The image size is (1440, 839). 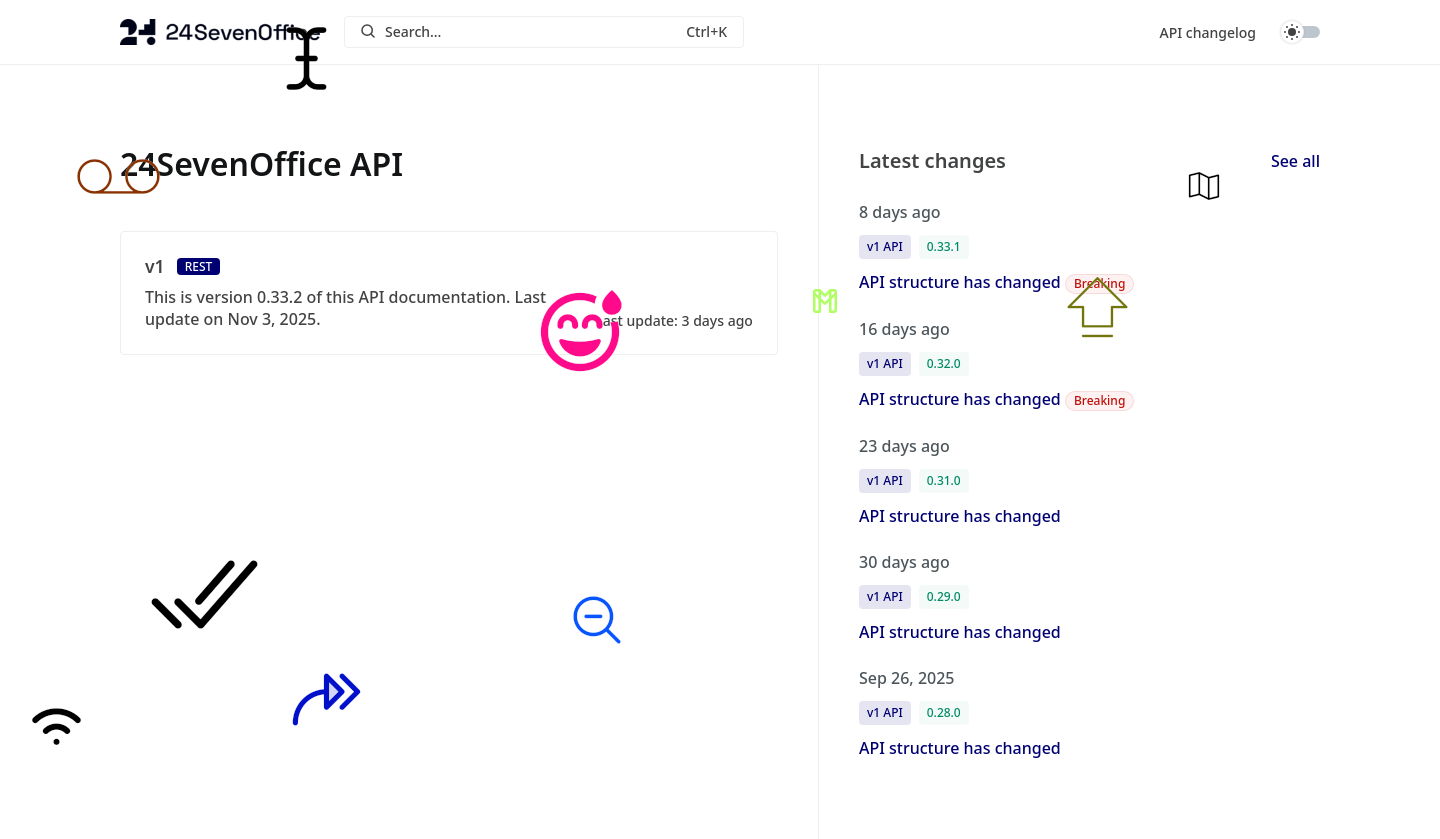 What do you see at coordinates (204, 594) in the screenshot?
I see `indicates all tasks or items are complete` at bounding box center [204, 594].